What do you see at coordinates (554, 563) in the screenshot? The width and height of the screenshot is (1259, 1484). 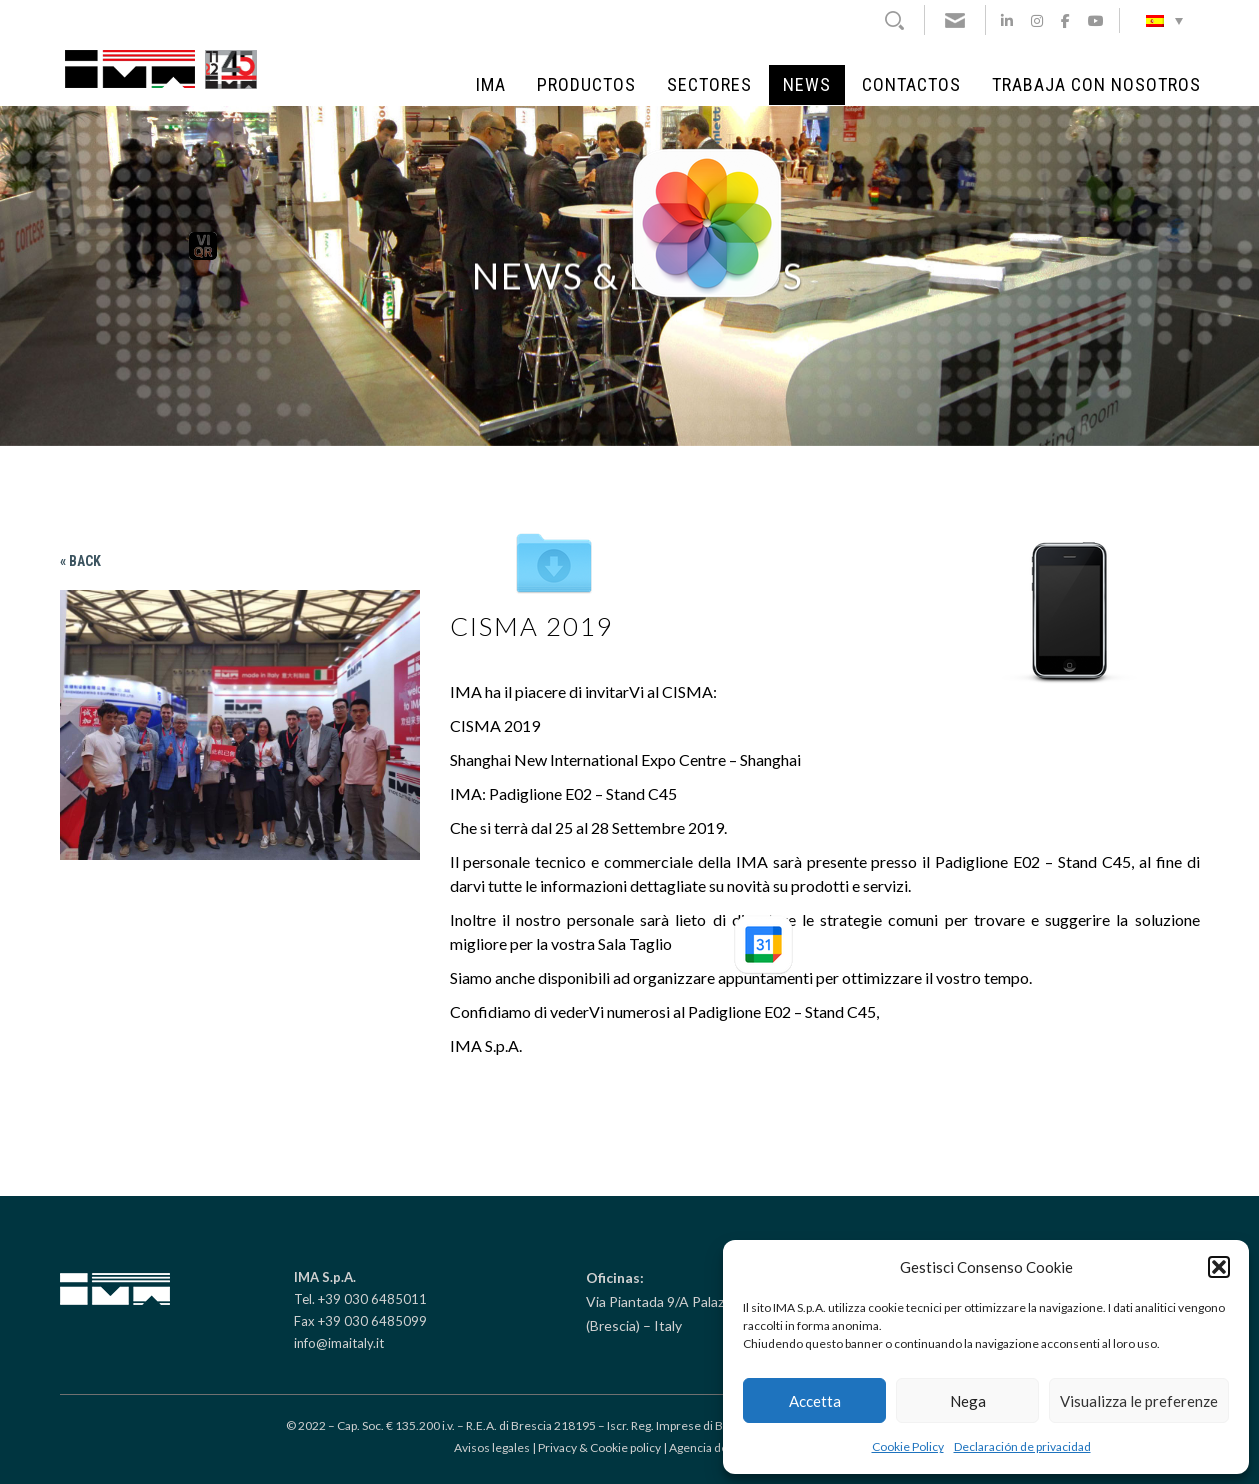 I see `open your downloads folder` at bounding box center [554, 563].